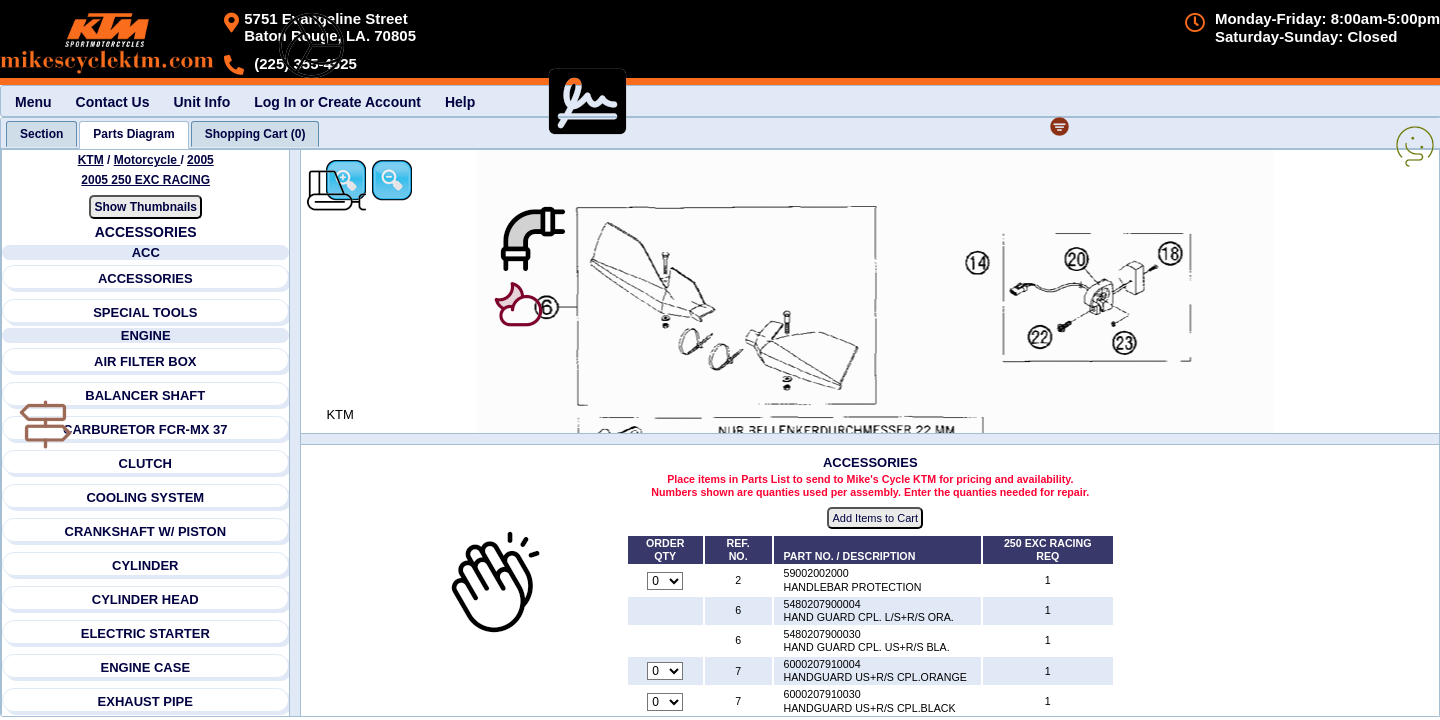 This screenshot has width=1440, height=720. Describe the element at coordinates (530, 236) in the screenshot. I see `plumbing or pipe system settings` at that location.